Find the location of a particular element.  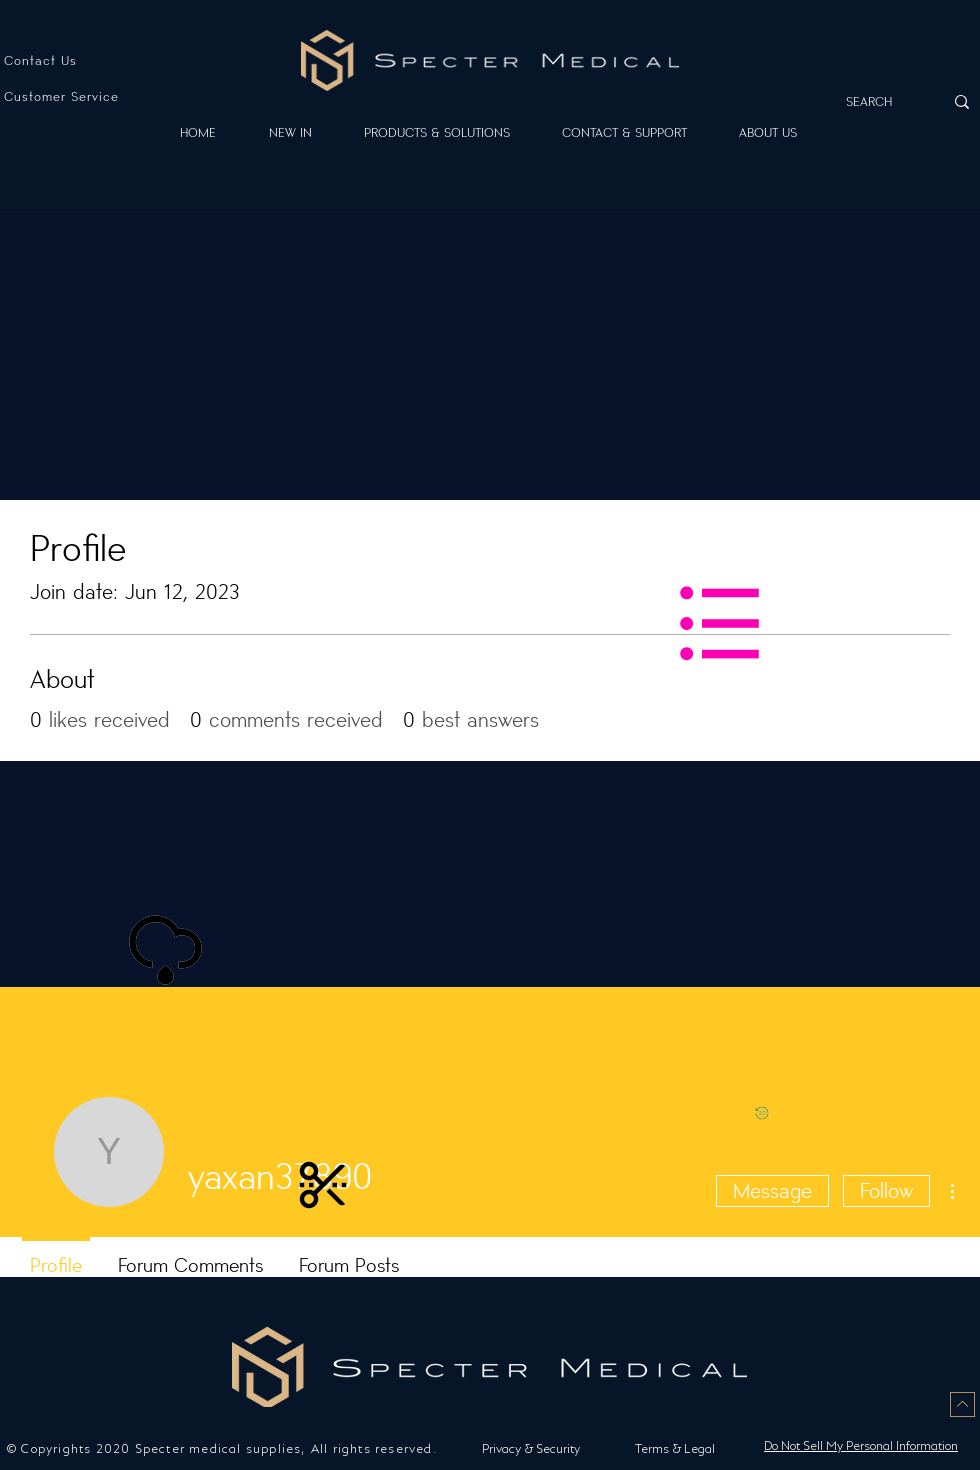

rewind 30 seconds is located at coordinates (762, 1113).